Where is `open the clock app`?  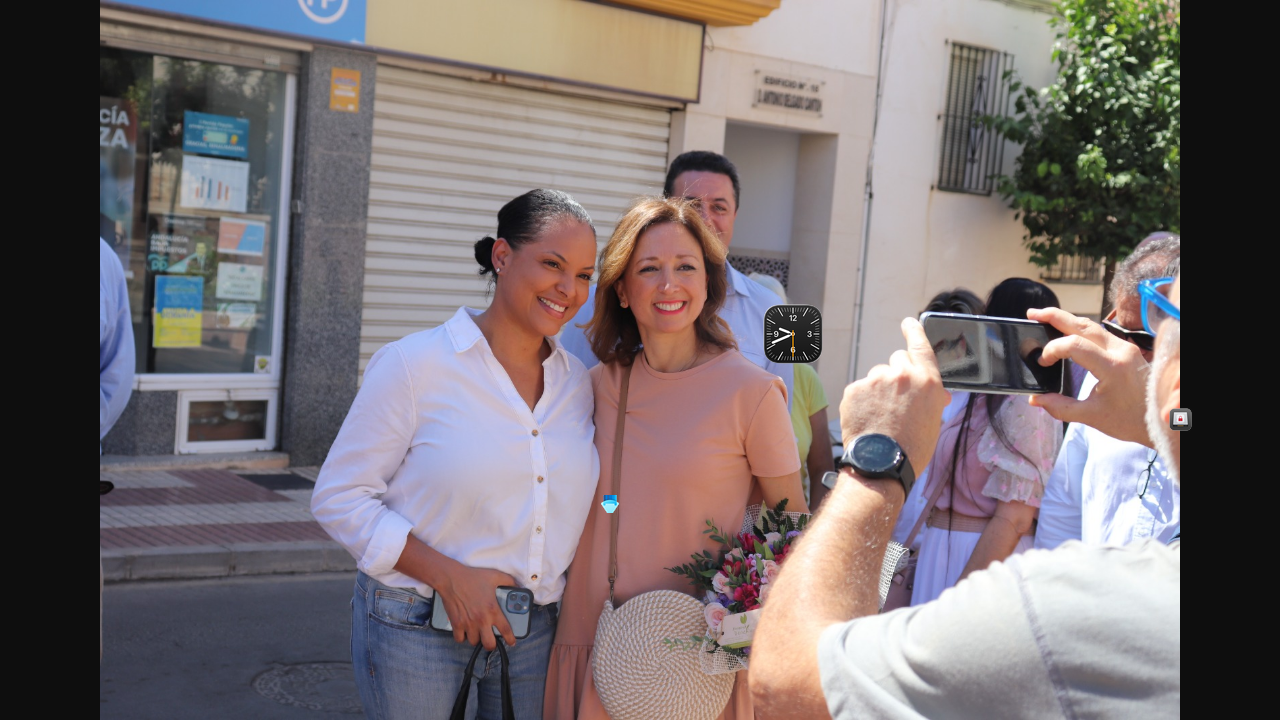
open the clock app is located at coordinates (793, 334).